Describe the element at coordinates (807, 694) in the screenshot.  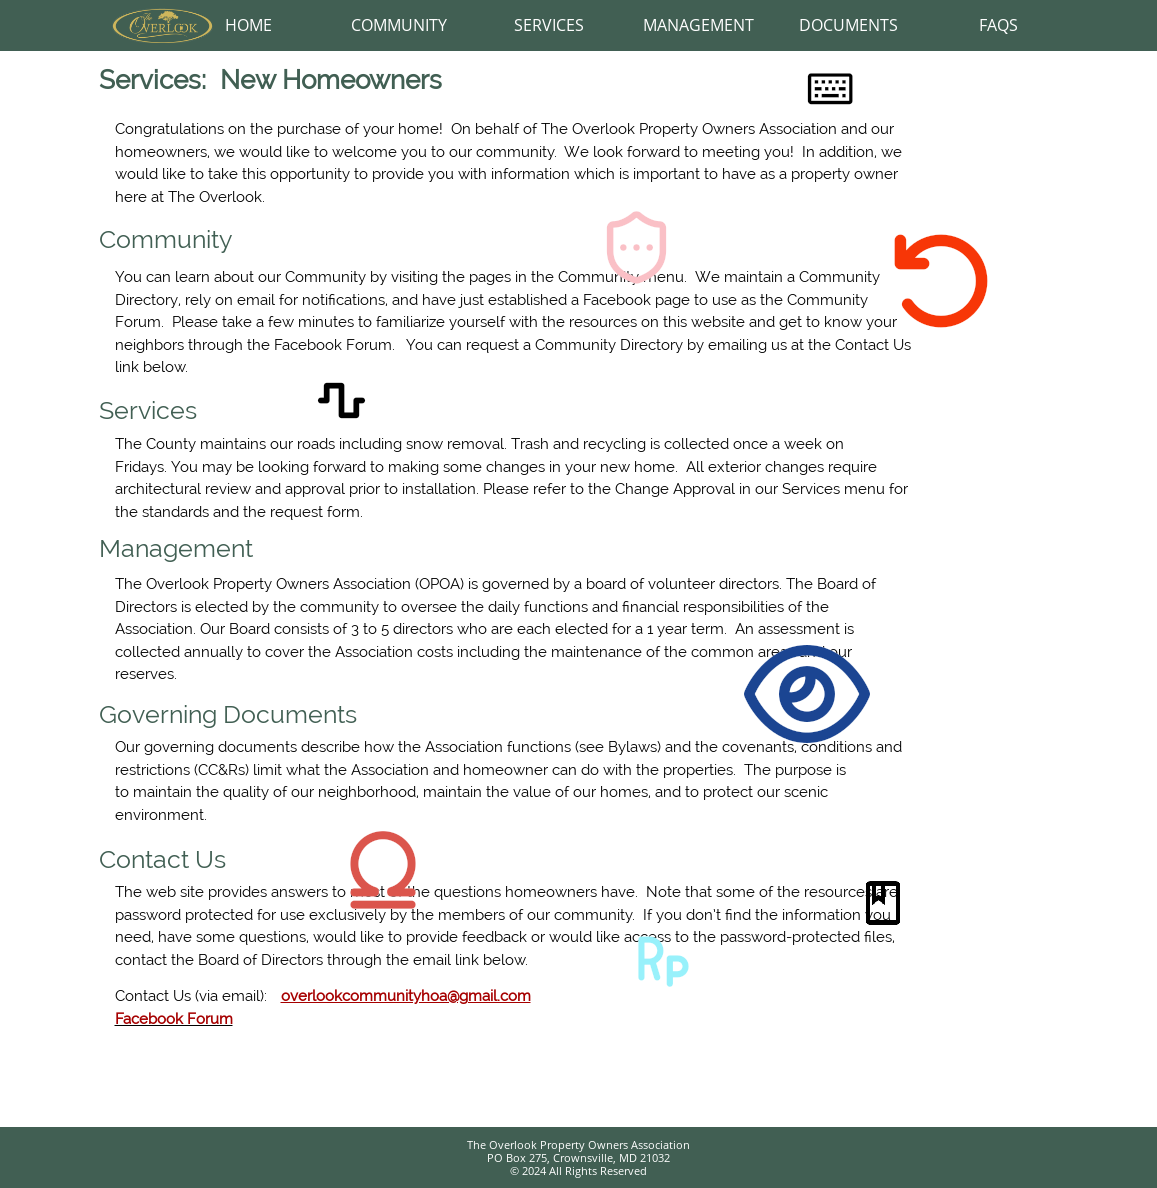
I see `view or preview content` at that location.